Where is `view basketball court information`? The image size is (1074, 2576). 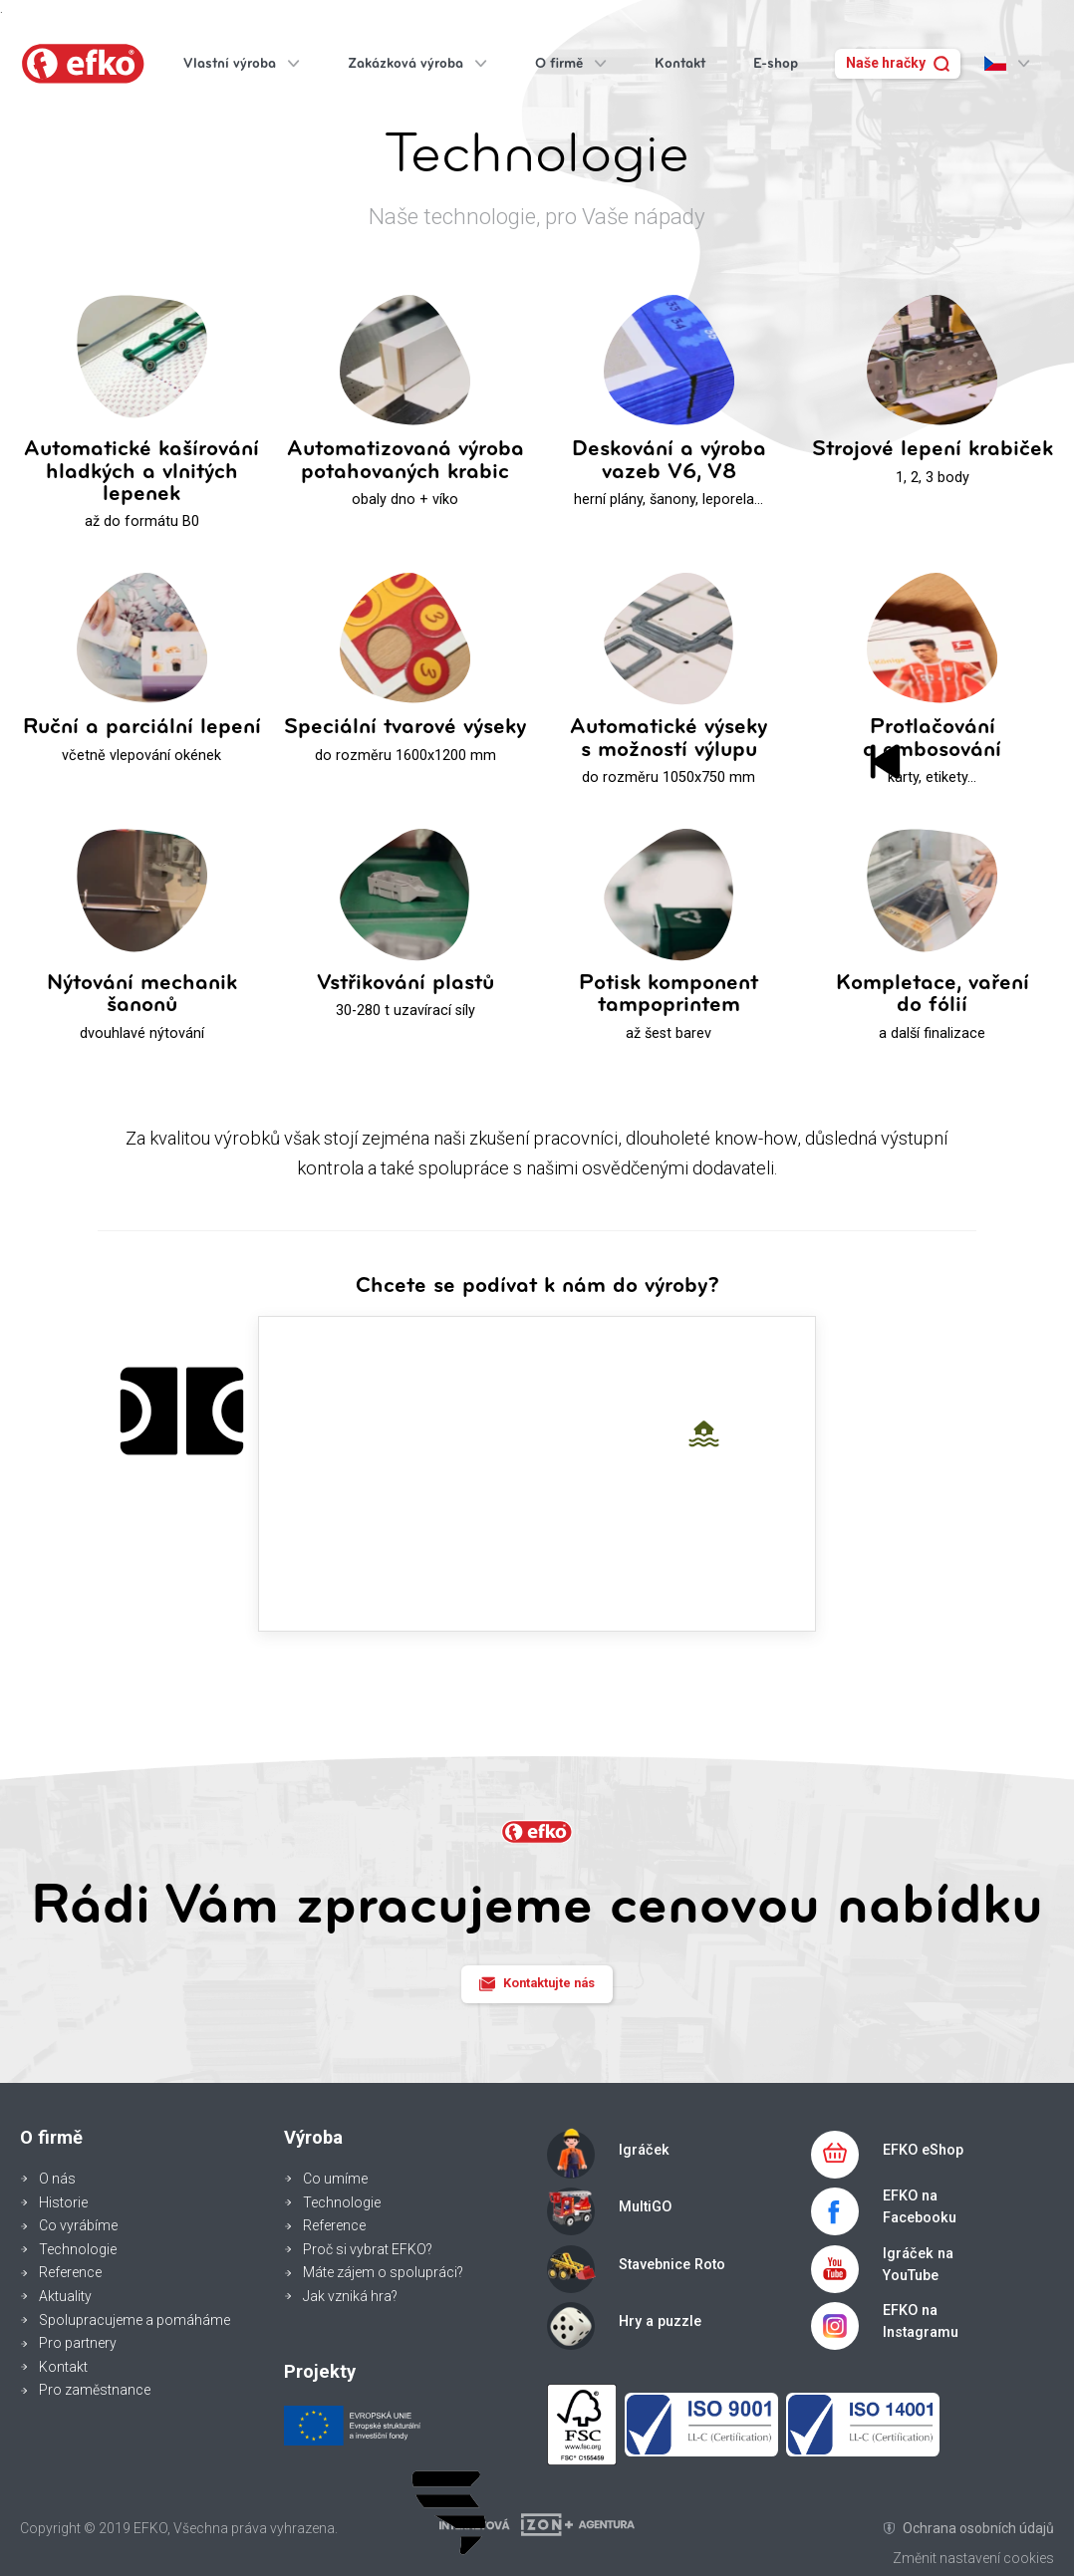
view basketball court information is located at coordinates (181, 1411).